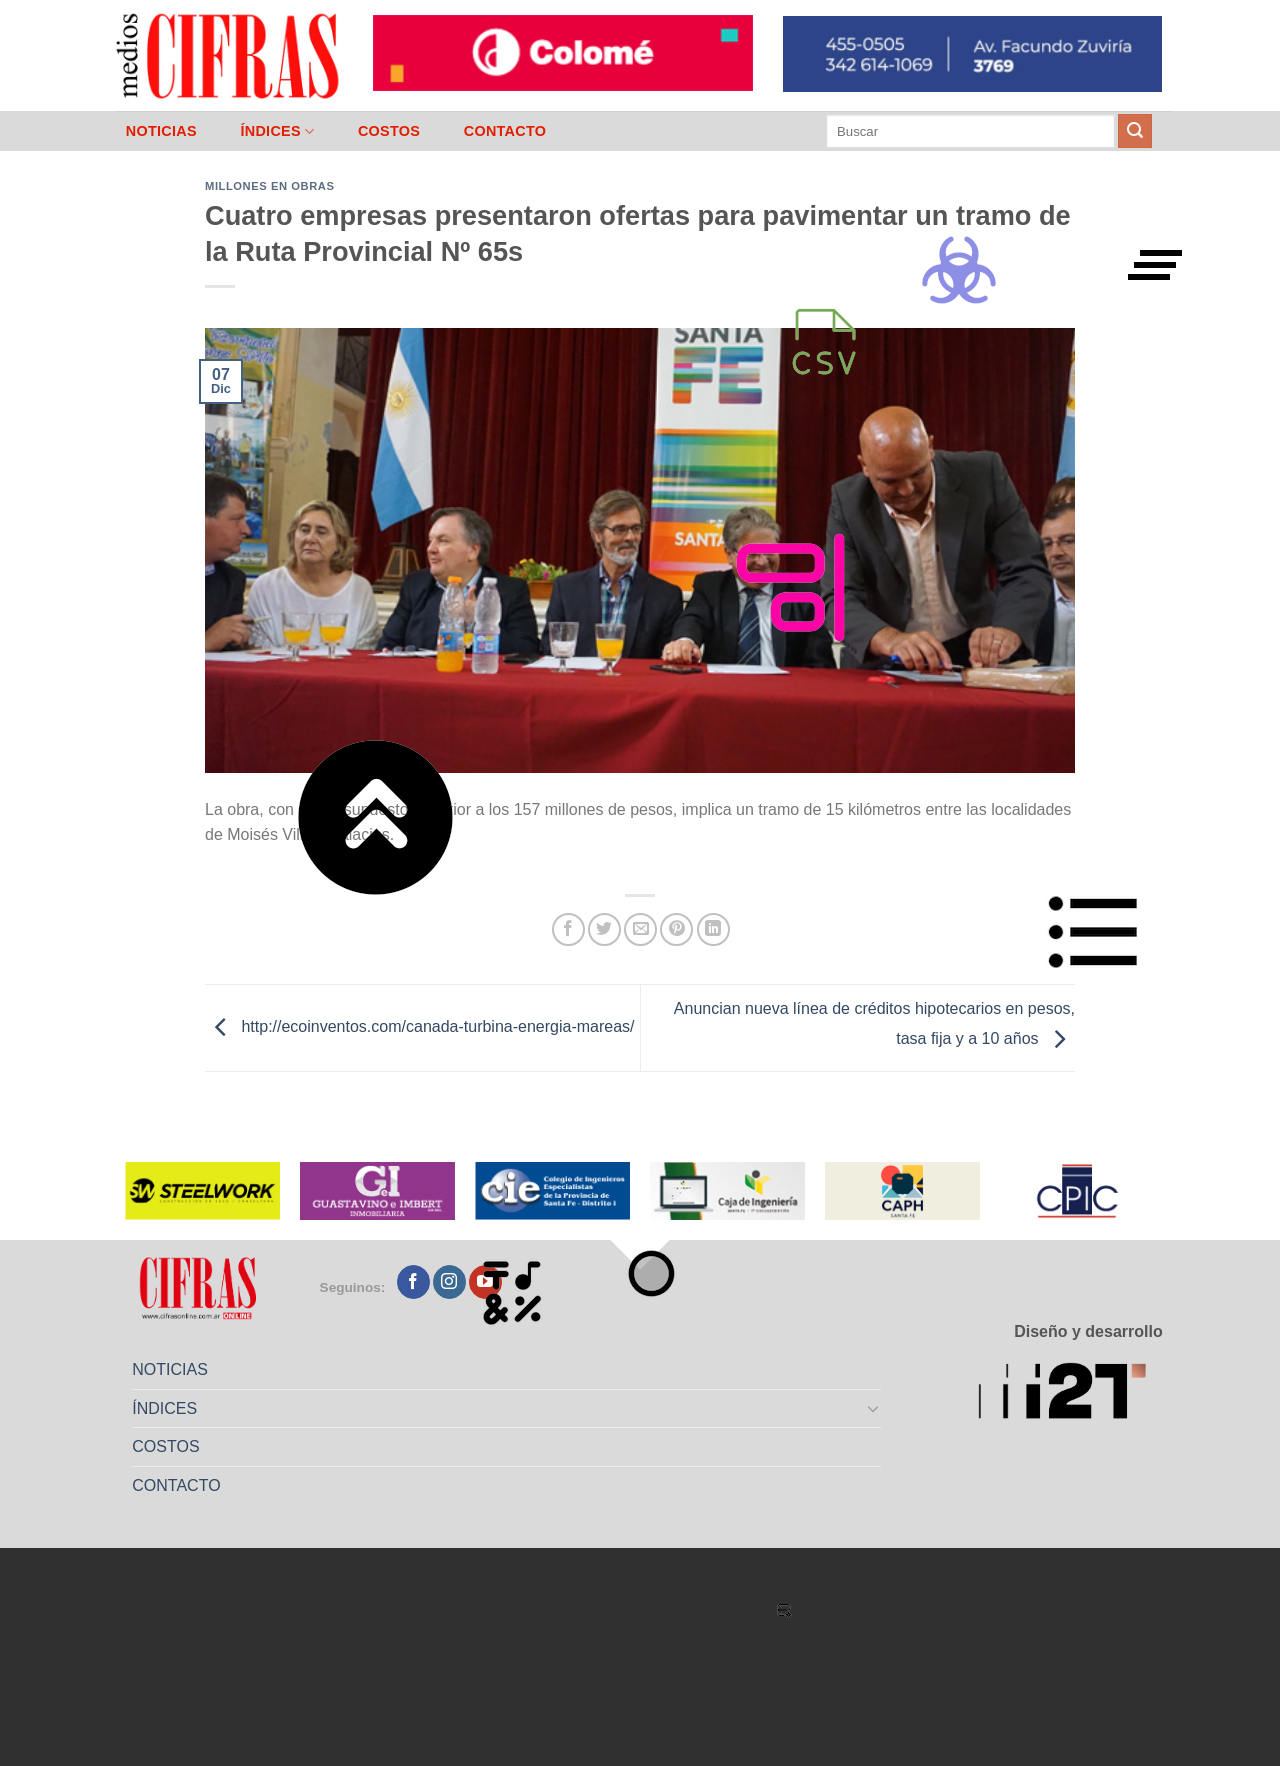 This screenshot has height=1766, width=1280. What do you see at coordinates (790, 587) in the screenshot?
I see `align items to the bottom edge` at bounding box center [790, 587].